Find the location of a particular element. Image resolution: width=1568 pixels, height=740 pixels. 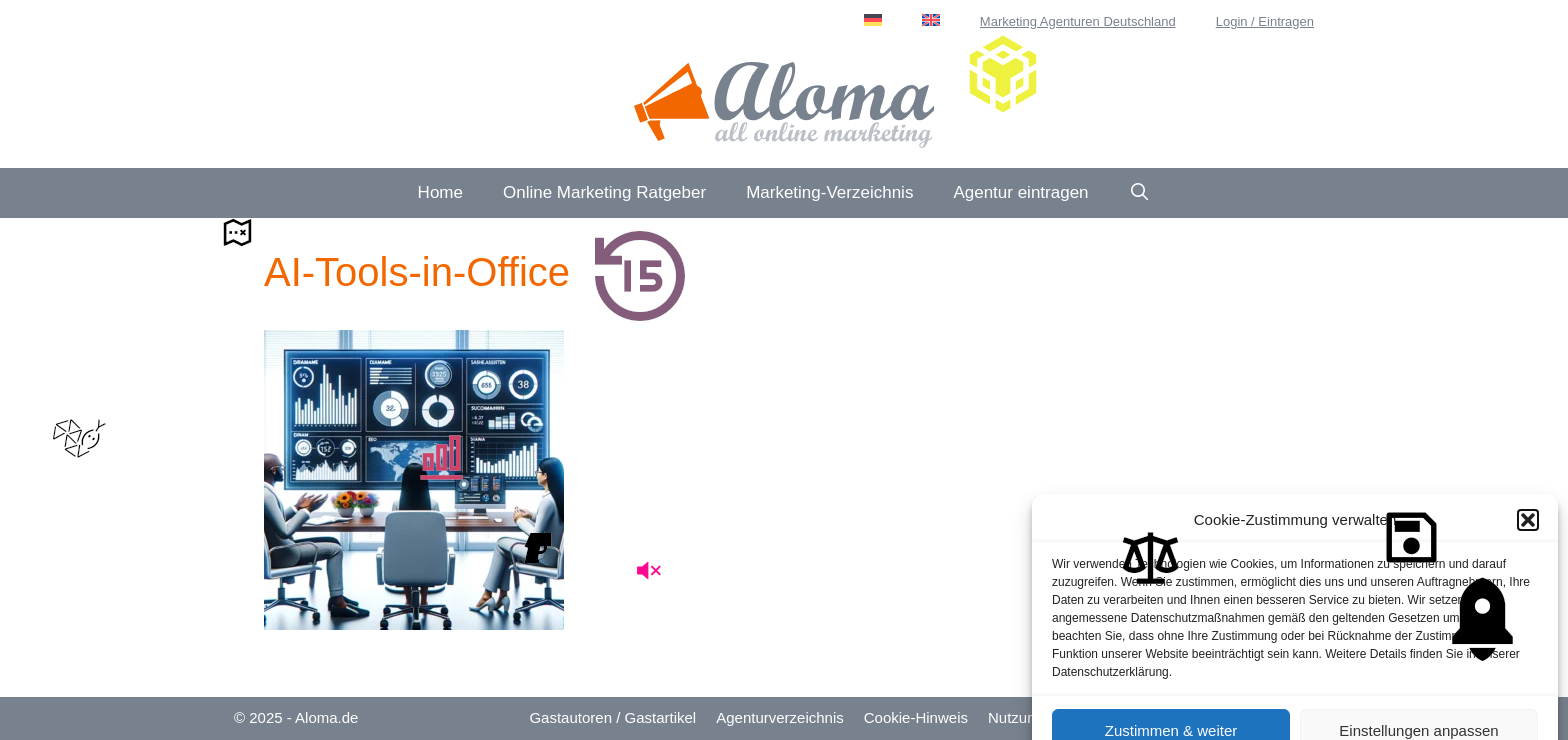

mute or unmute audio is located at coordinates (648, 570).